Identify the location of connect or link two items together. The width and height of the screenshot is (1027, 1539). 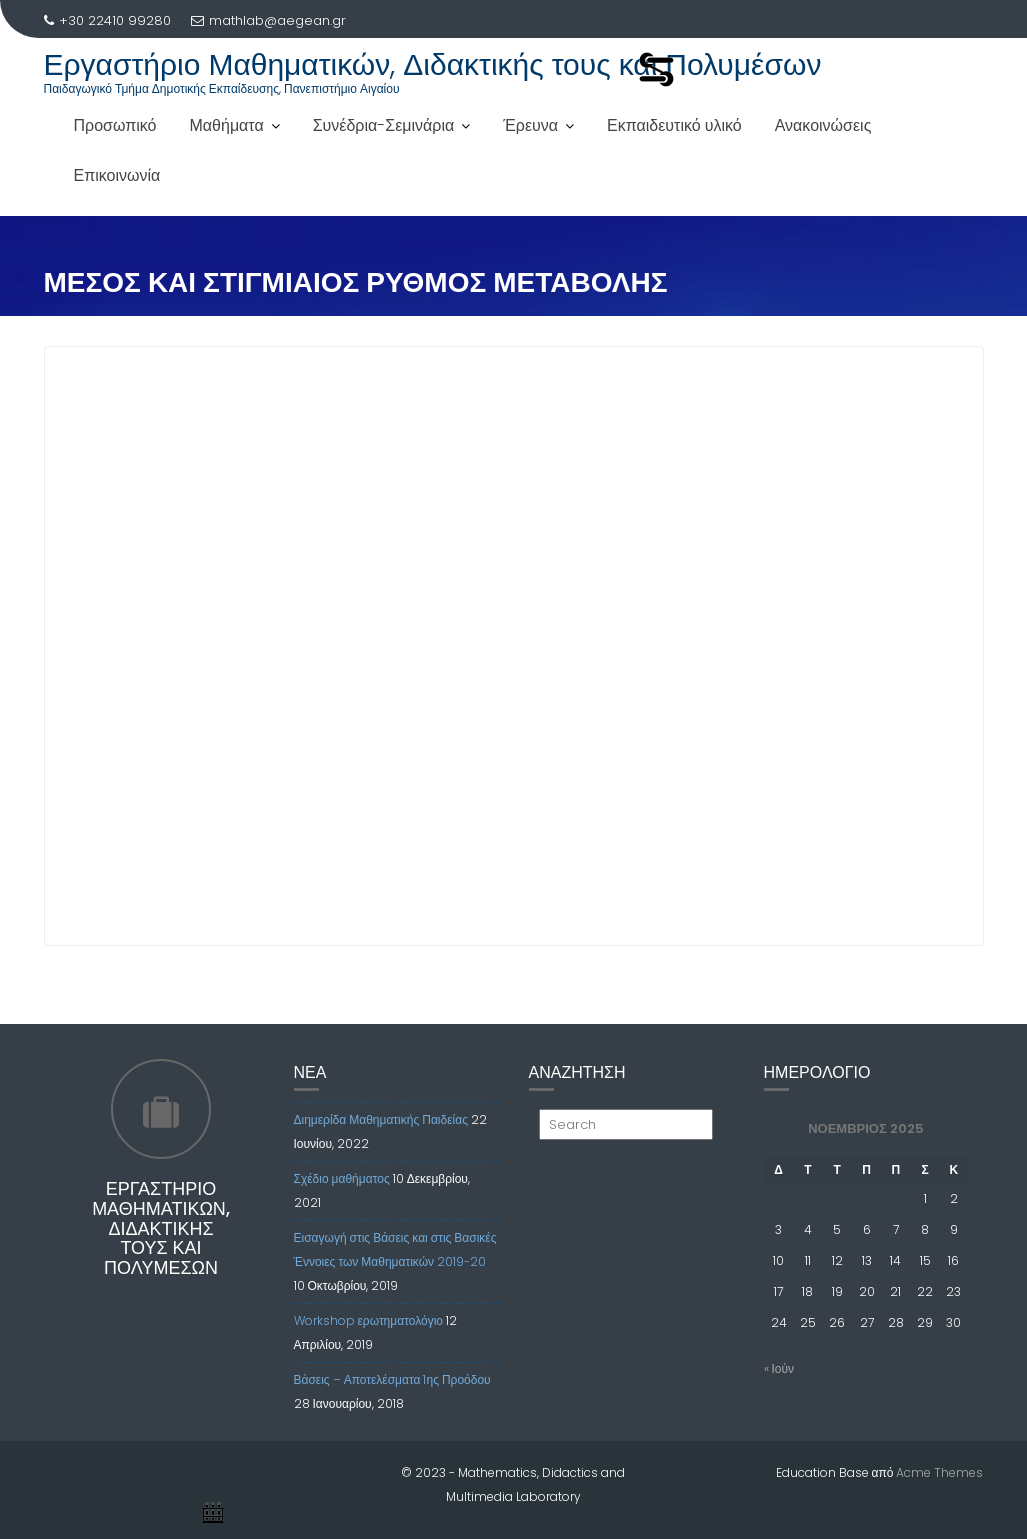
(656, 69).